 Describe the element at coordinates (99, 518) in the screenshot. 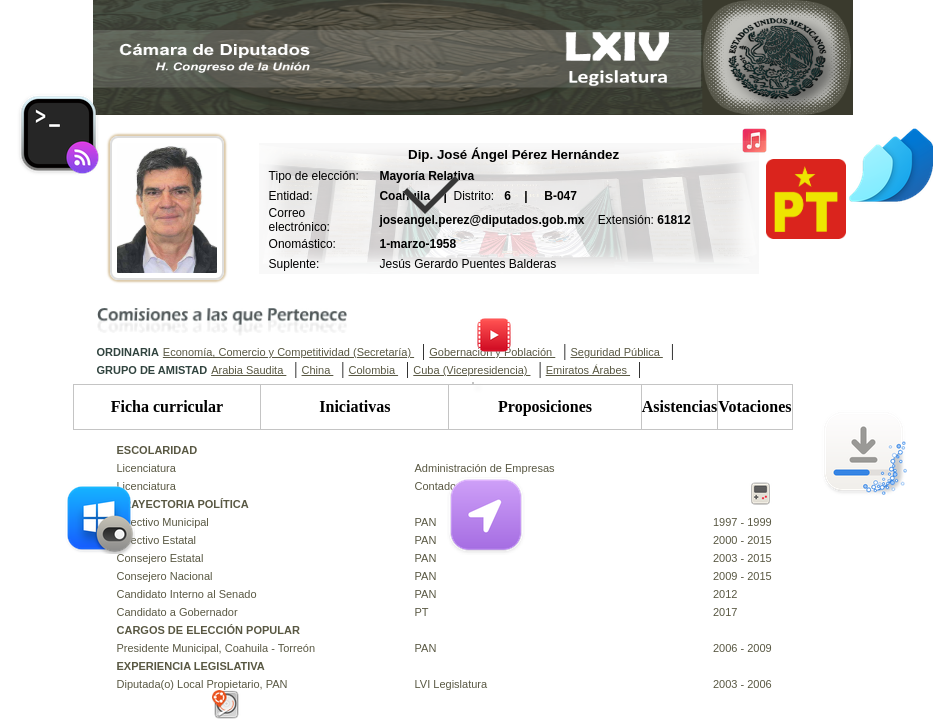

I see `launch winetricks to configure wine settings` at that location.